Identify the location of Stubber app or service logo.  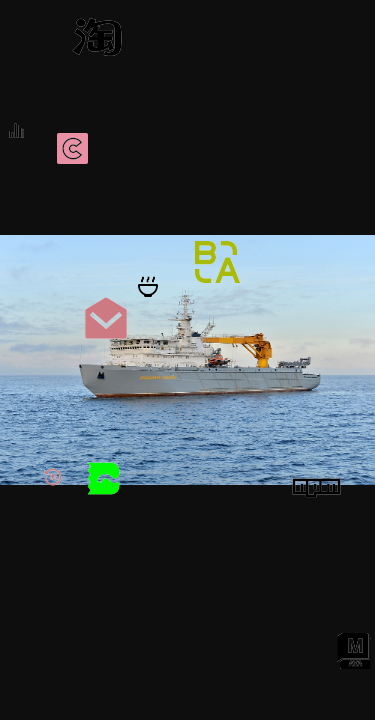
(103, 478).